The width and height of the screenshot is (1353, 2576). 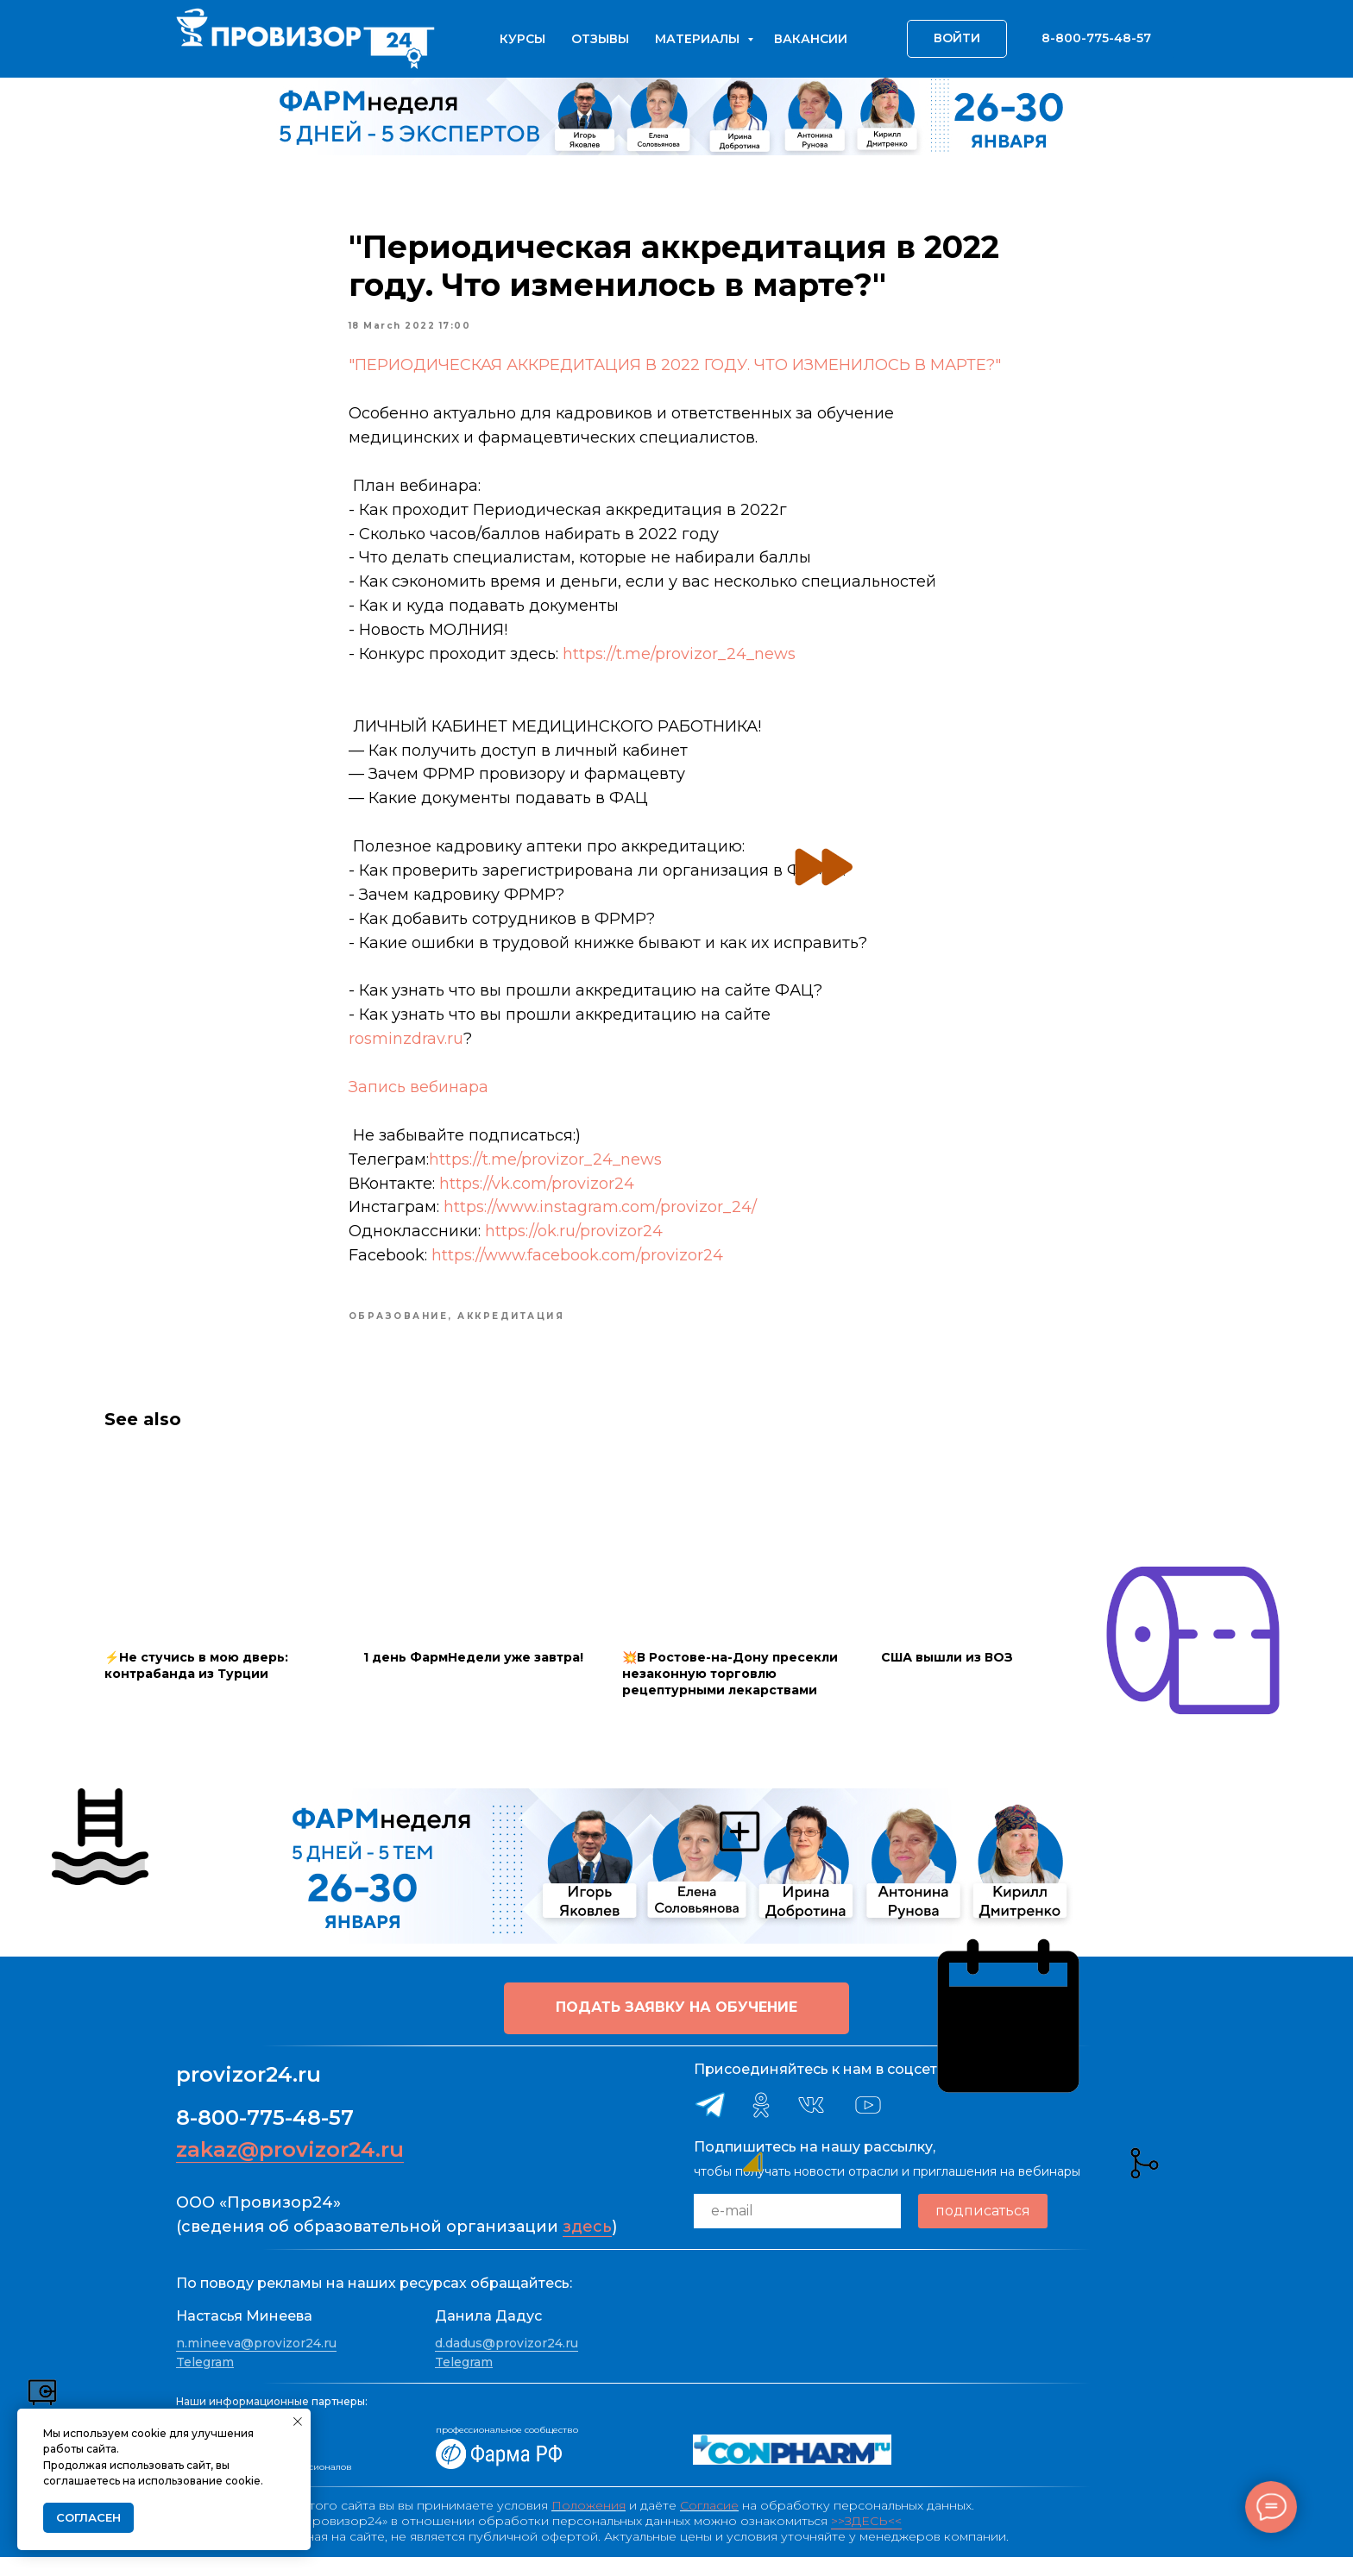 I want to click on view calendar or schedule, so click(x=1008, y=2021).